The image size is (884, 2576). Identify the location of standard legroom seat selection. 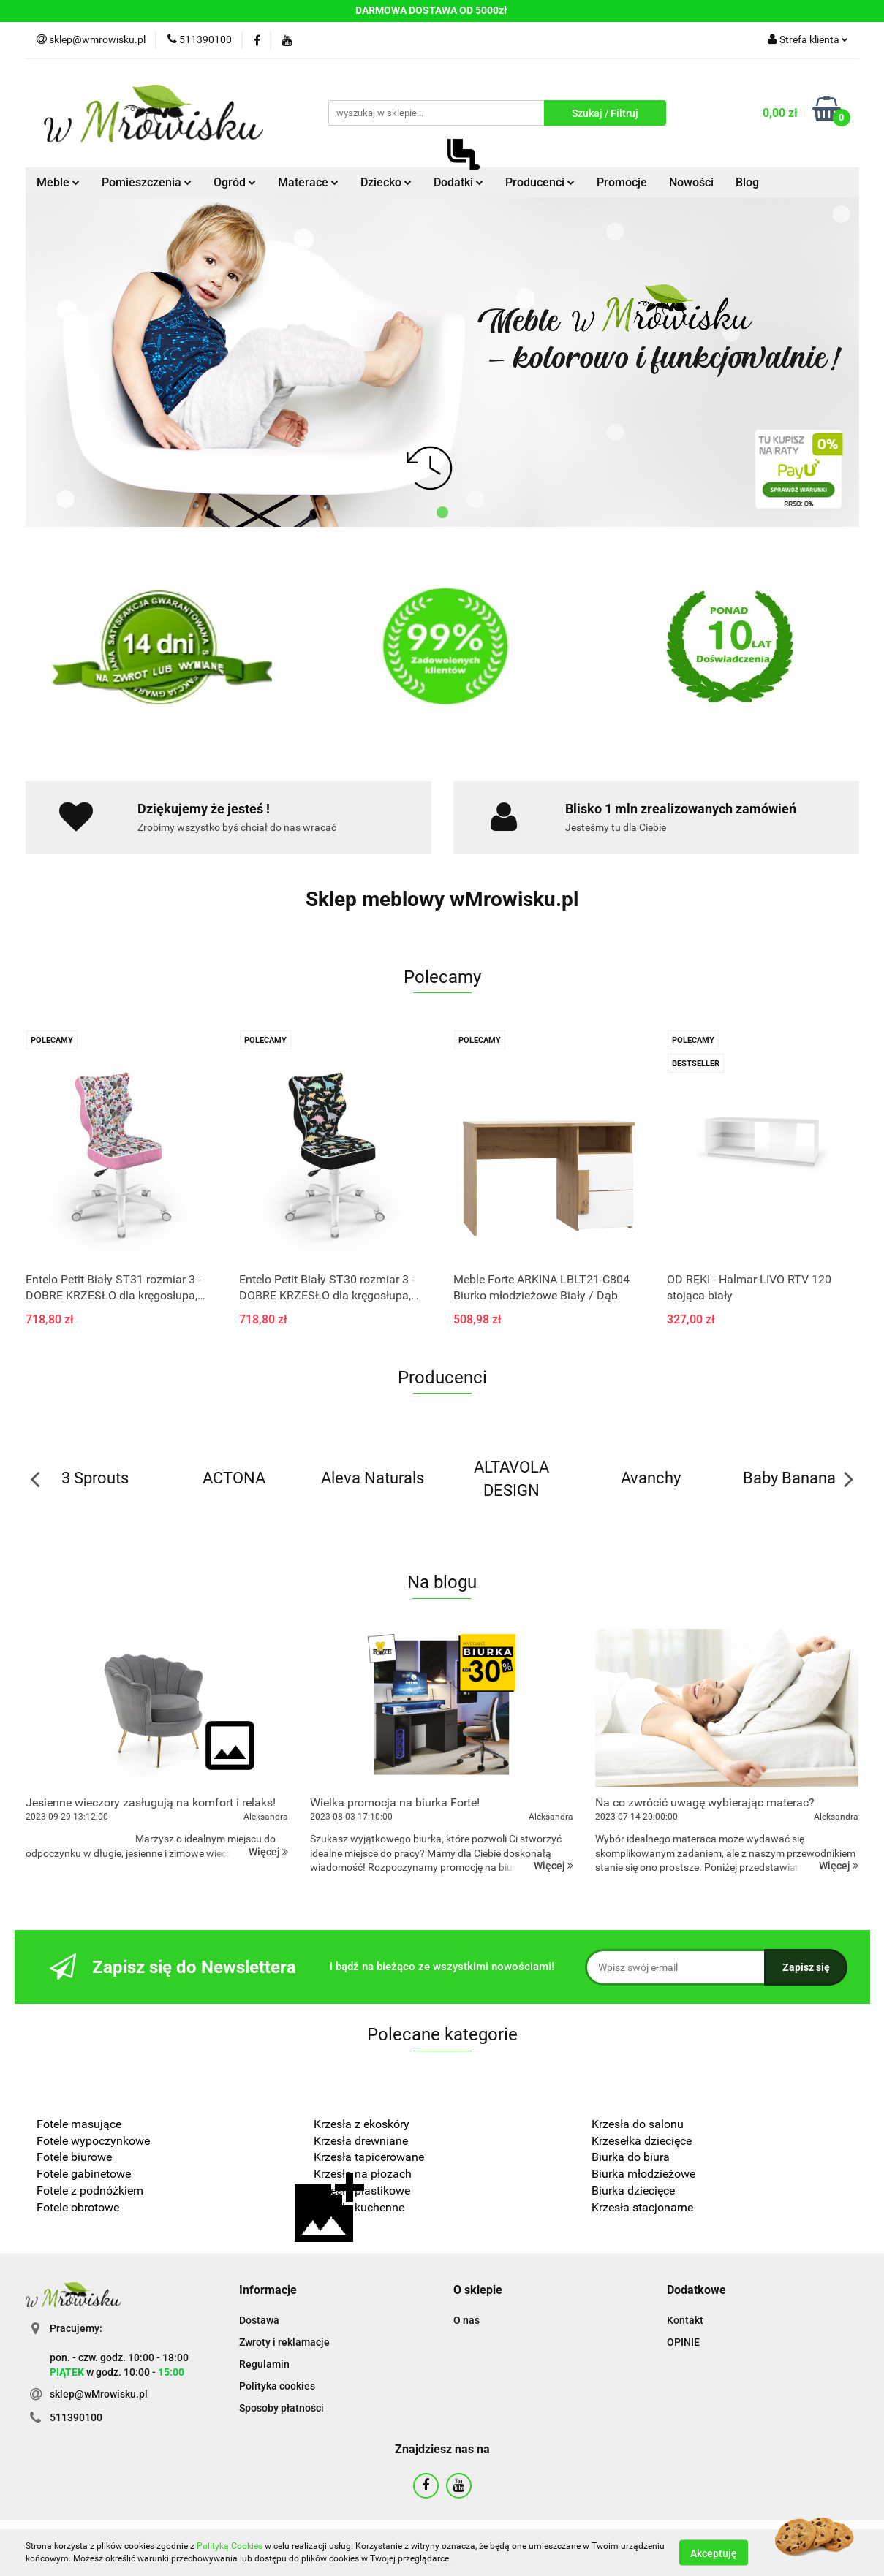
(463, 154).